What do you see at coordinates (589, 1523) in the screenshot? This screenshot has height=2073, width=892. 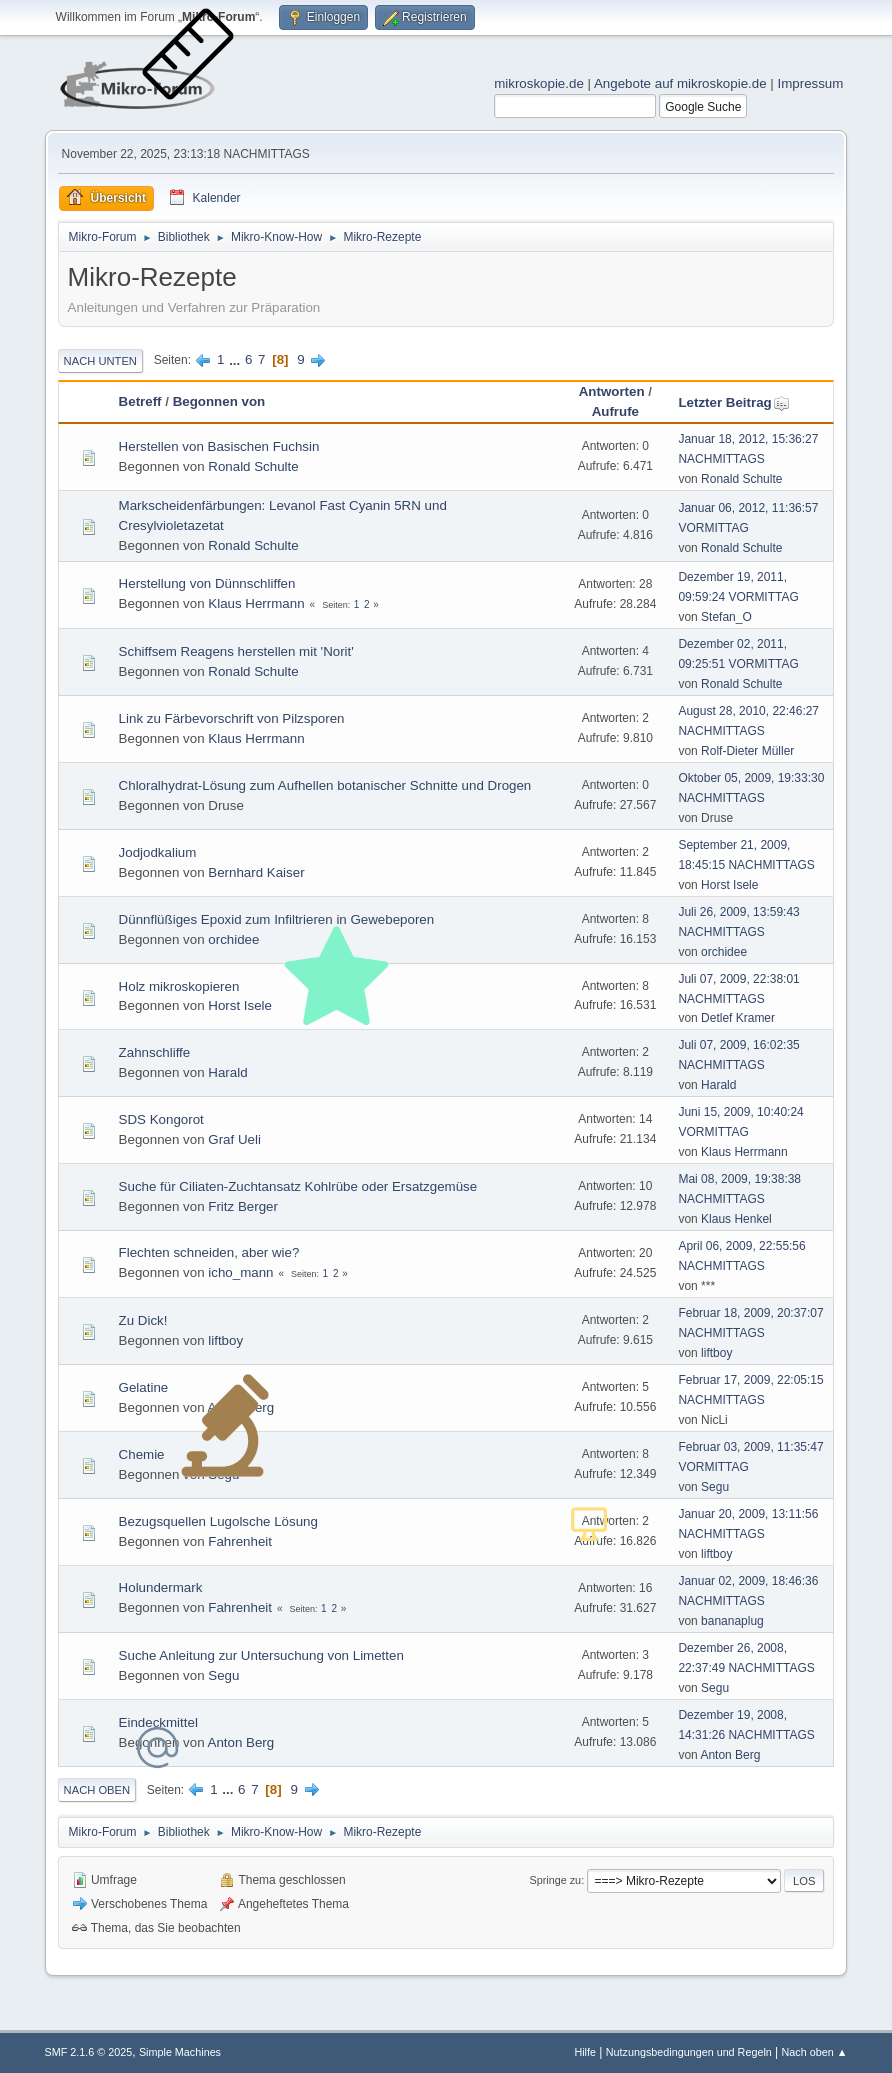 I see `view desktop version of site` at bounding box center [589, 1523].